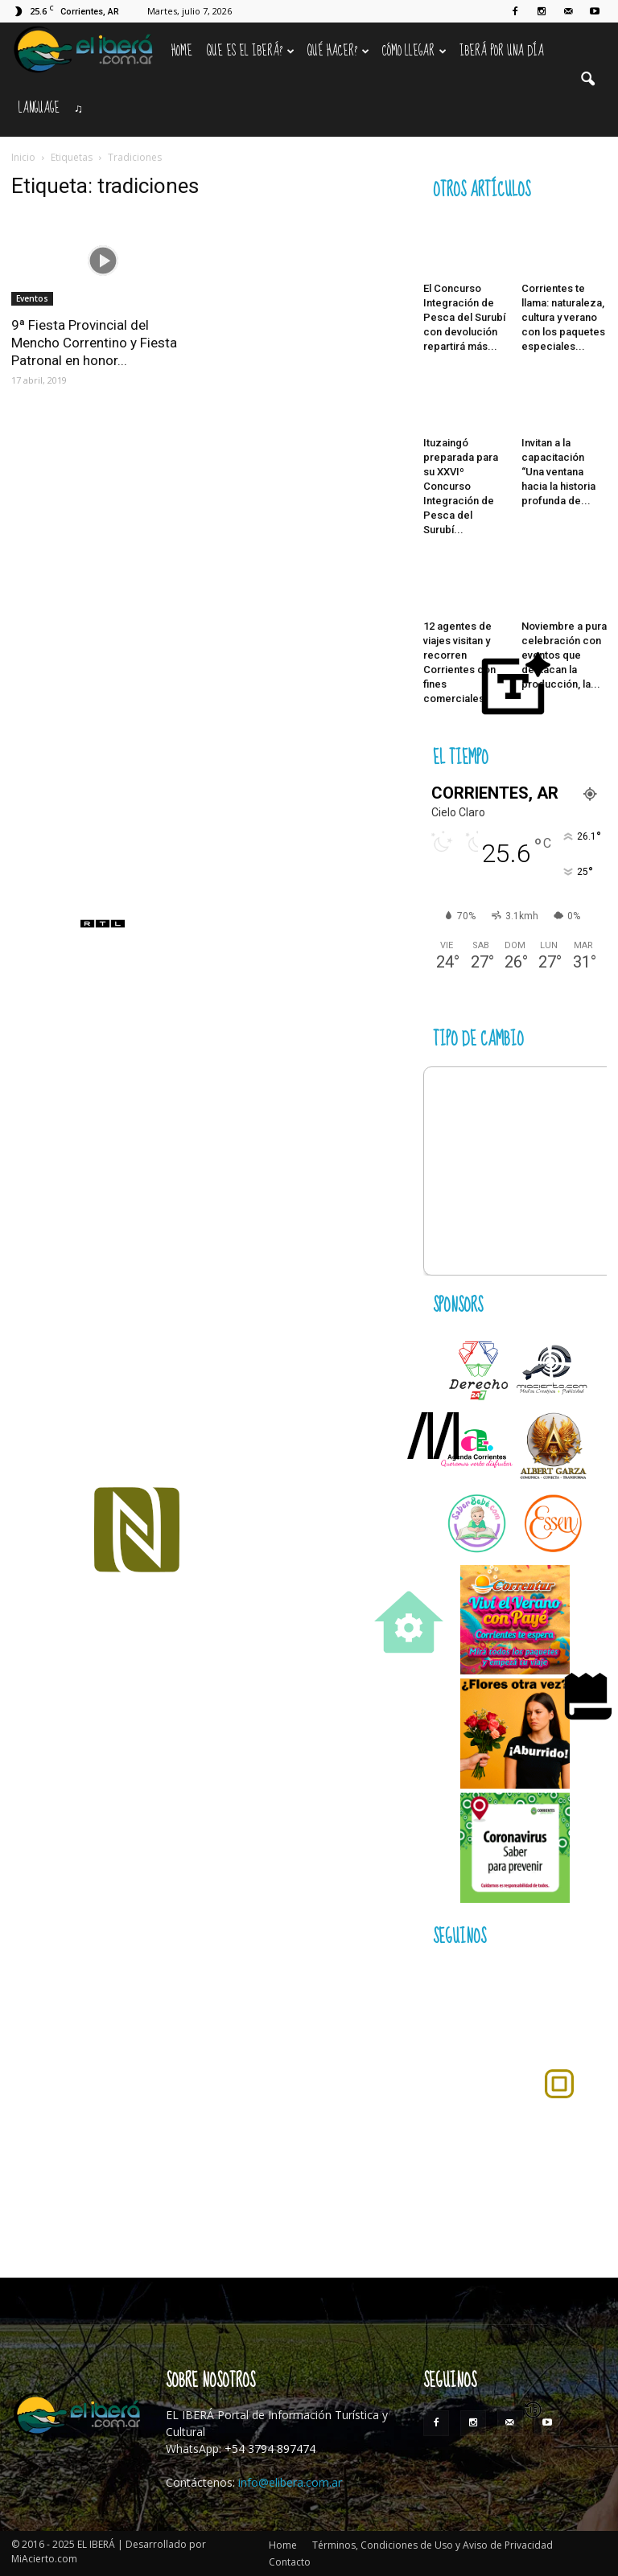  I want to click on indicates NFC connectivity is available, so click(137, 1530).